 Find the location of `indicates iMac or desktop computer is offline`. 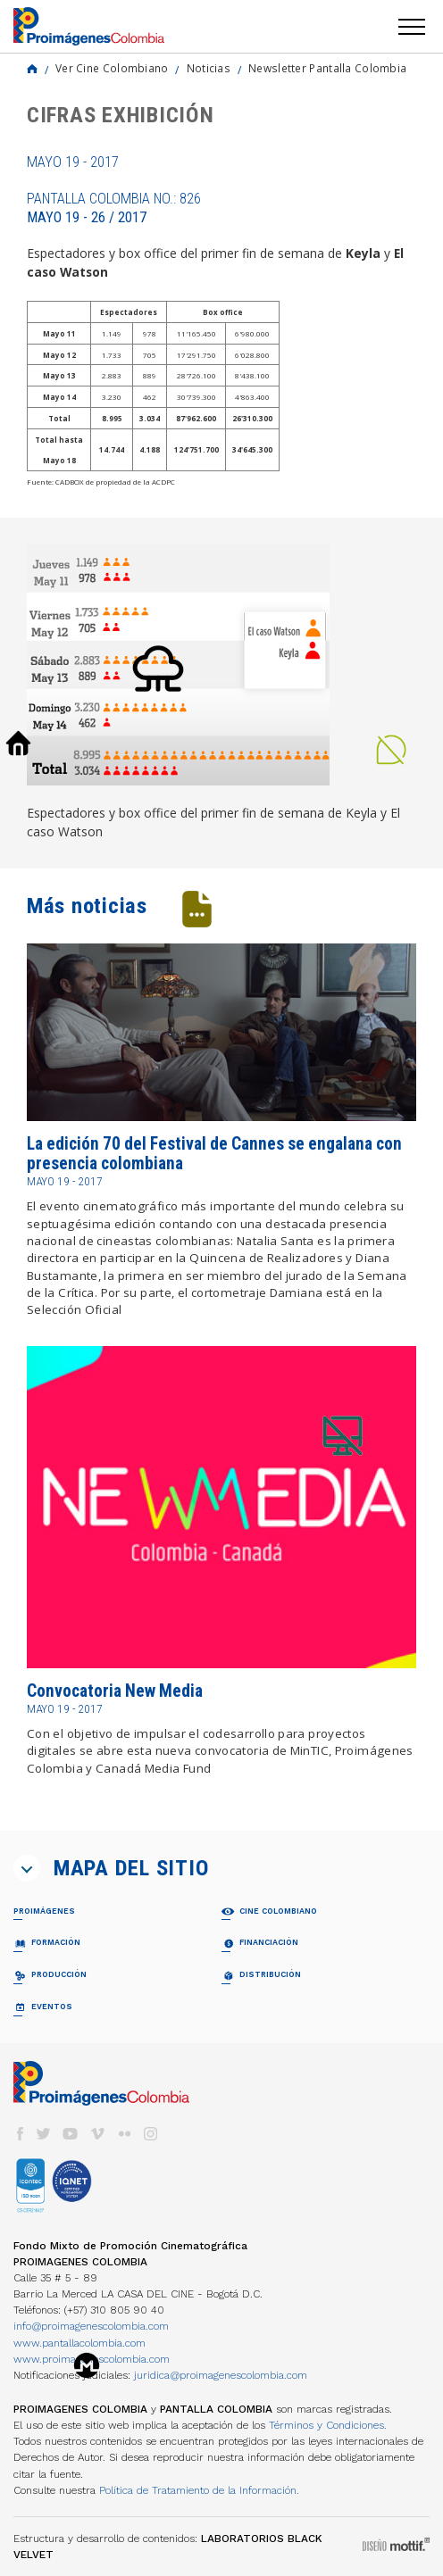

indicates iMac or desktop computer is offline is located at coordinates (342, 1435).